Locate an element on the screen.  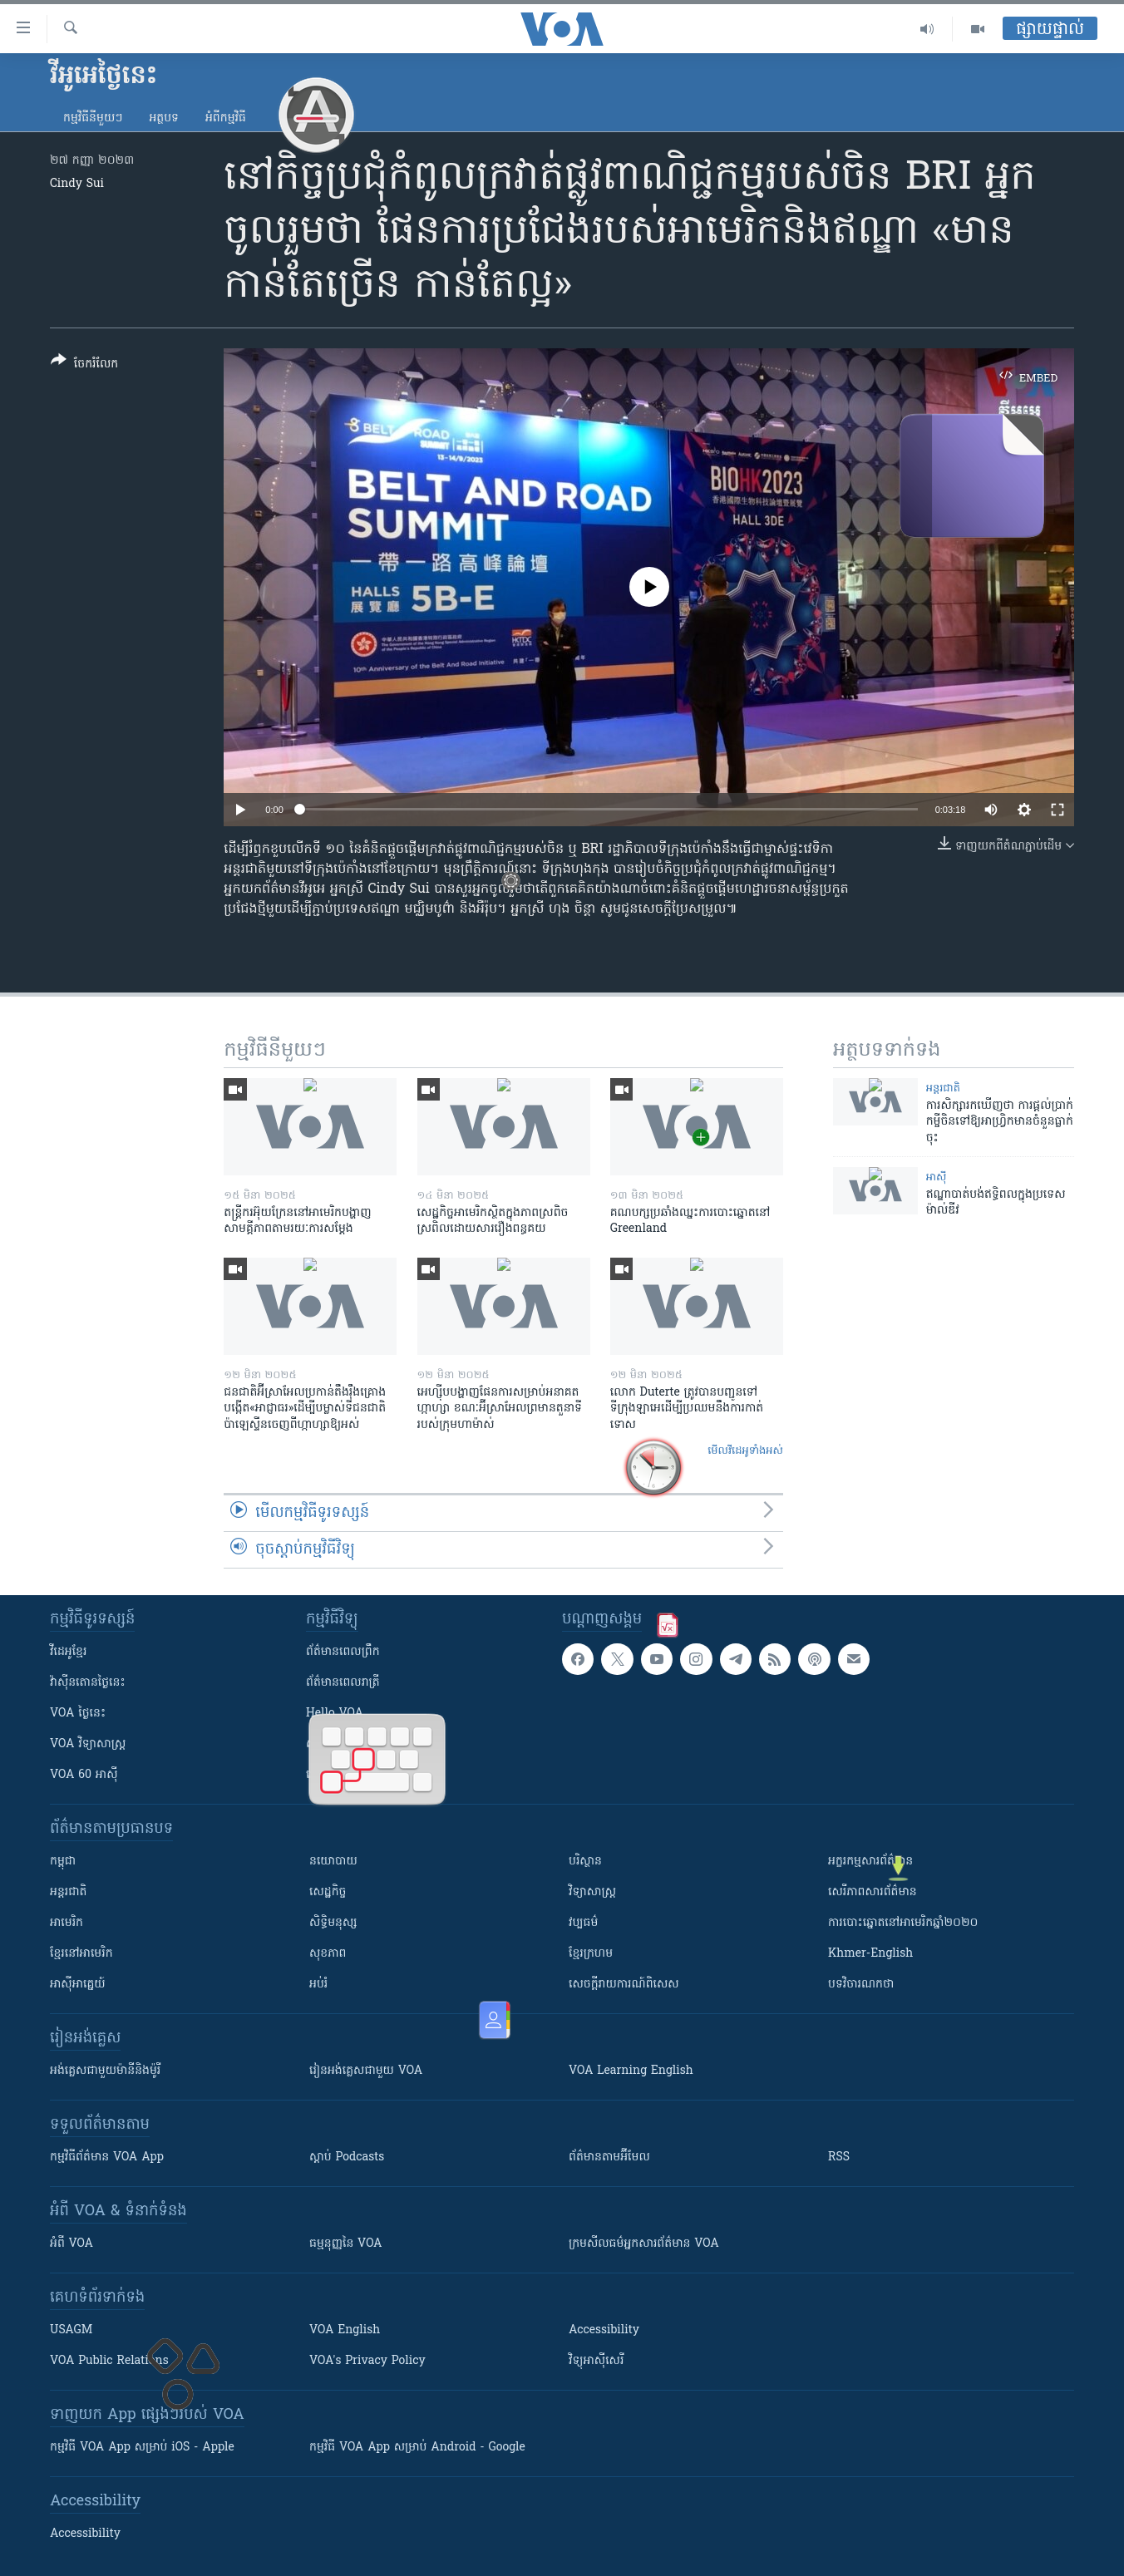
indicates an upcoming appointment or event is located at coordinates (654, 1467).